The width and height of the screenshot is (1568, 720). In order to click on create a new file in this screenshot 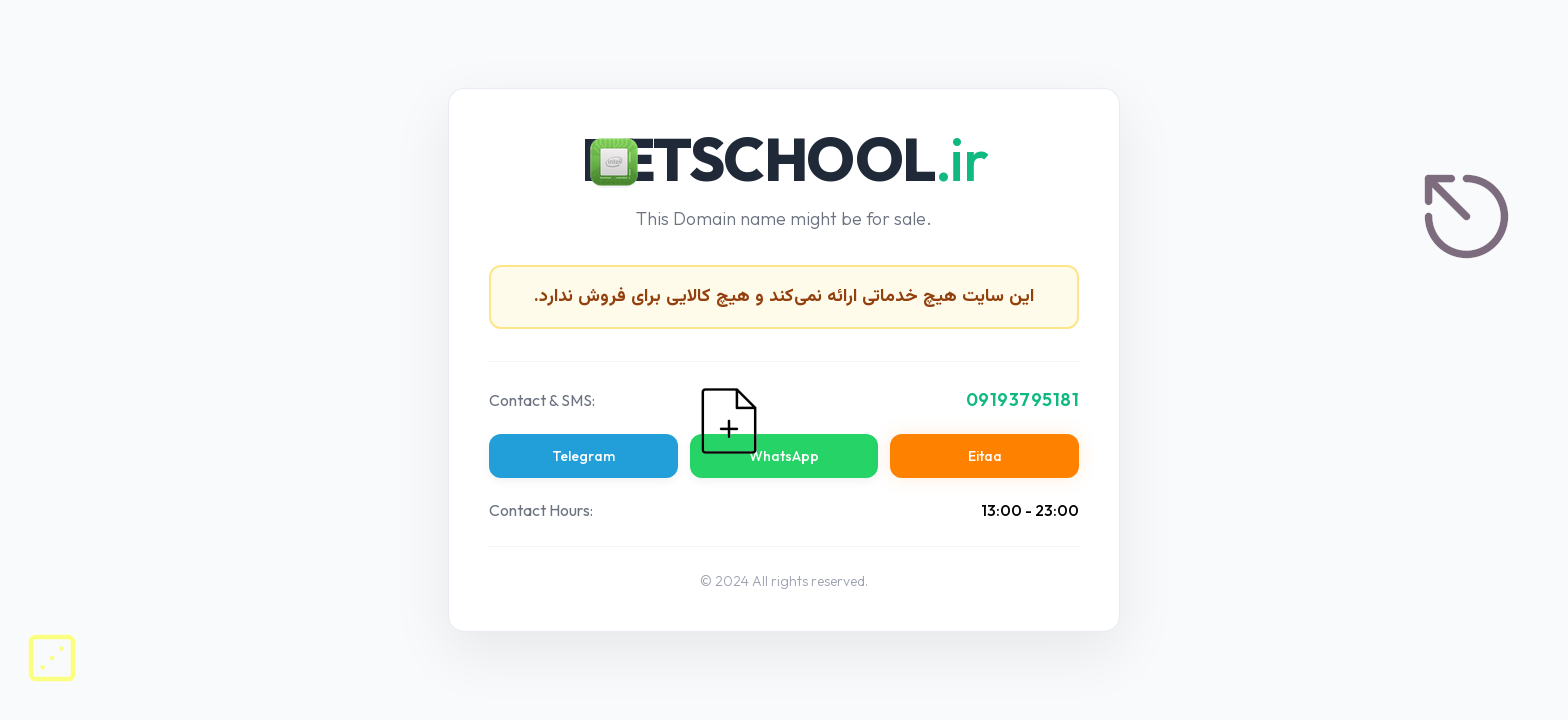, I will do `click(729, 421)`.